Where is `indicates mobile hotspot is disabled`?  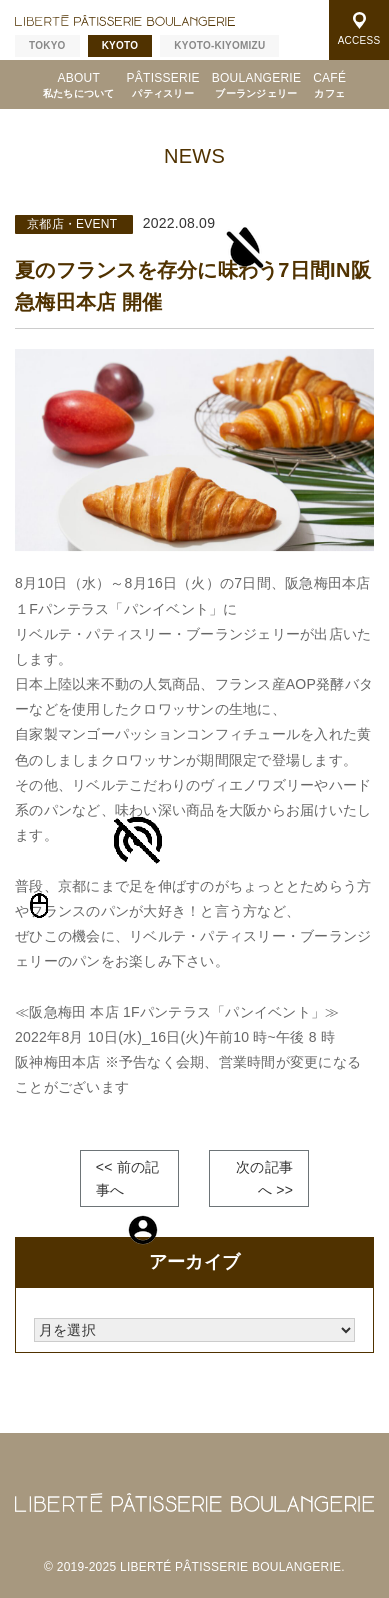 indicates mobile hotspot is disabled is located at coordinates (138, 841).